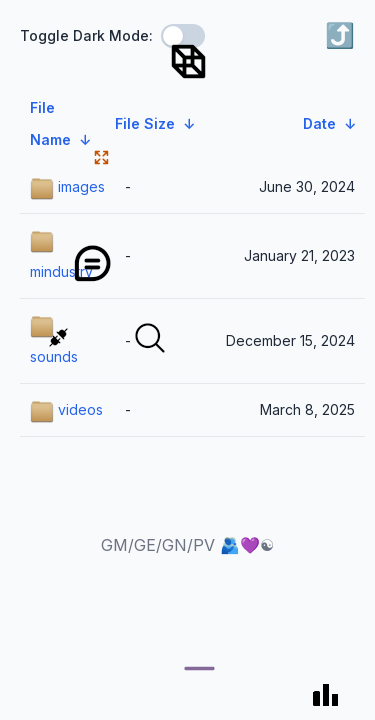  I want to click on connect or establish a connection, so click(58, 337).